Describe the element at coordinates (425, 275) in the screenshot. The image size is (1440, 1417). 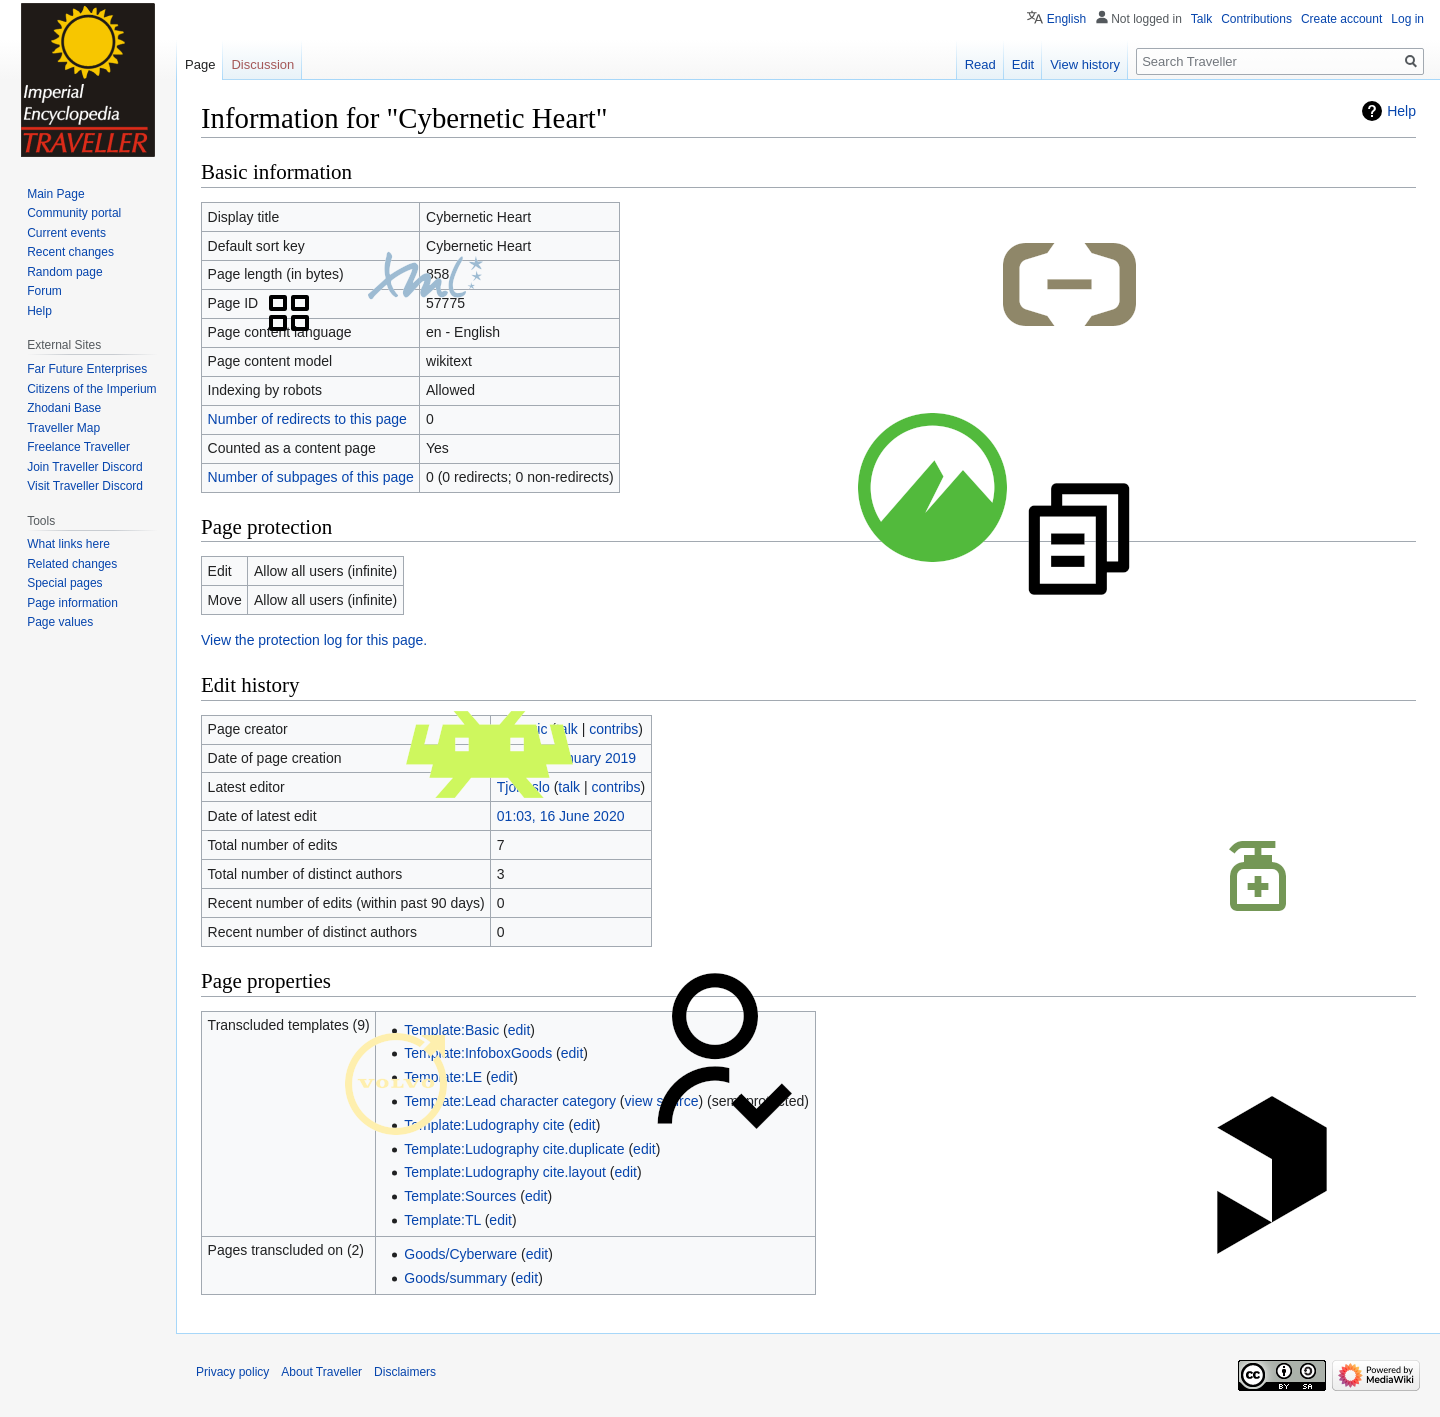
I see `indicates xml file format or data type` at that location.